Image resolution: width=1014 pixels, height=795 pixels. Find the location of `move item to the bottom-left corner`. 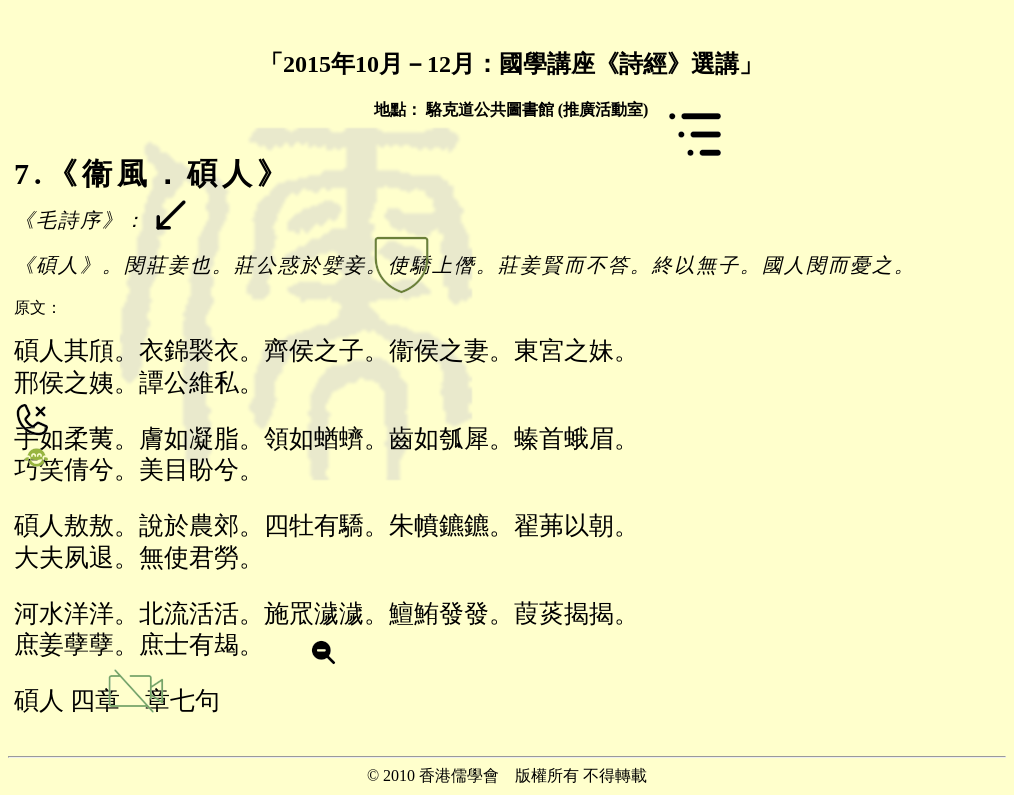

move item to the bottom-left corner is located at coordinates (171, 215).